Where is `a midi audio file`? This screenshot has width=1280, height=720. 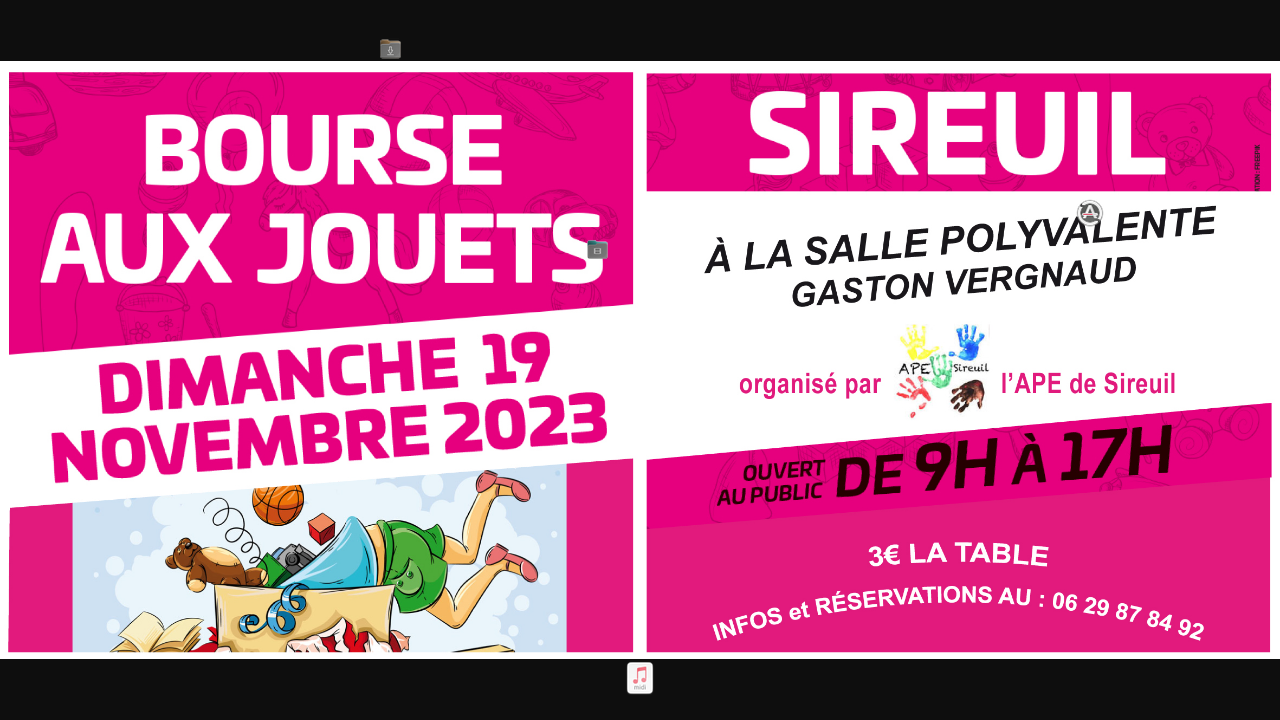 a midi audio file is located at coordinates (640, 678).